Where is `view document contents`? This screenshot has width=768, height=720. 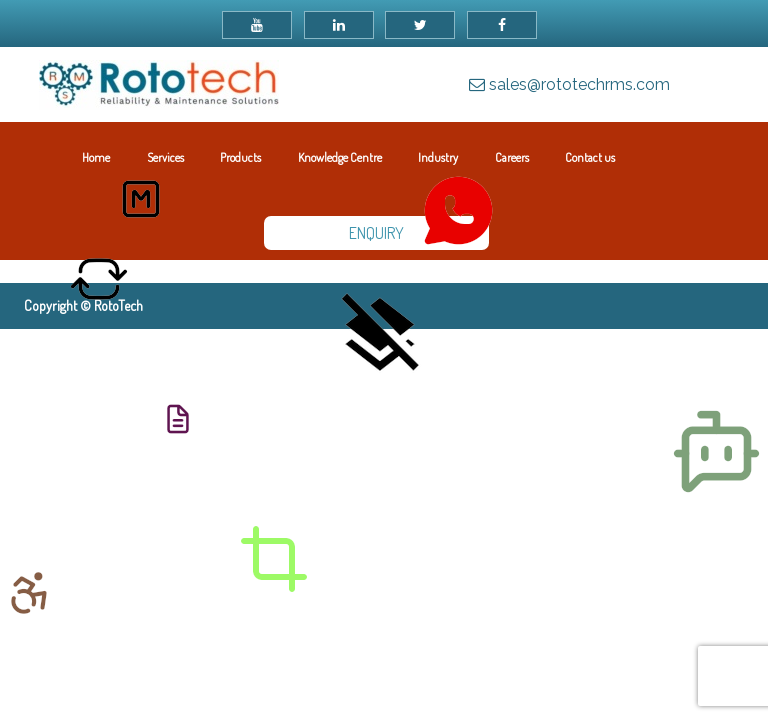
view document contents is located at coordinates (178, 419).